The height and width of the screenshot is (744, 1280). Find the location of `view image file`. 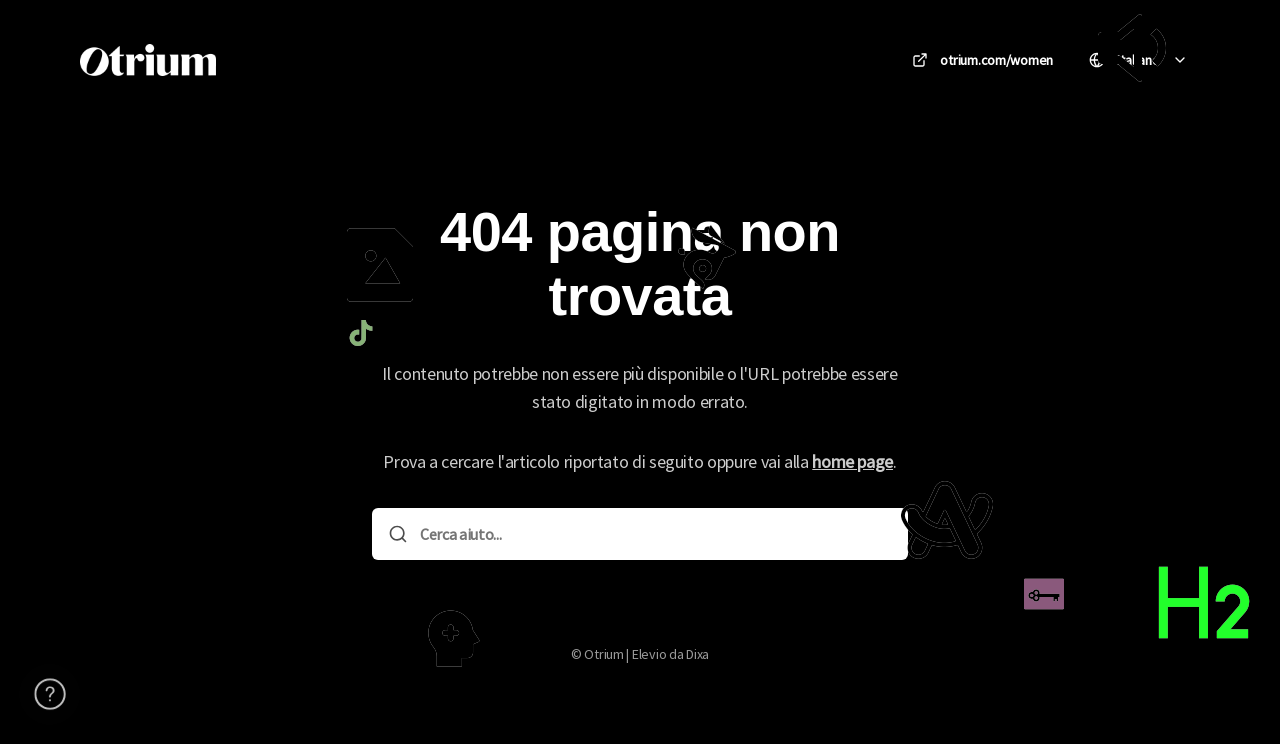

view image file is located at coordinates (380, 265).